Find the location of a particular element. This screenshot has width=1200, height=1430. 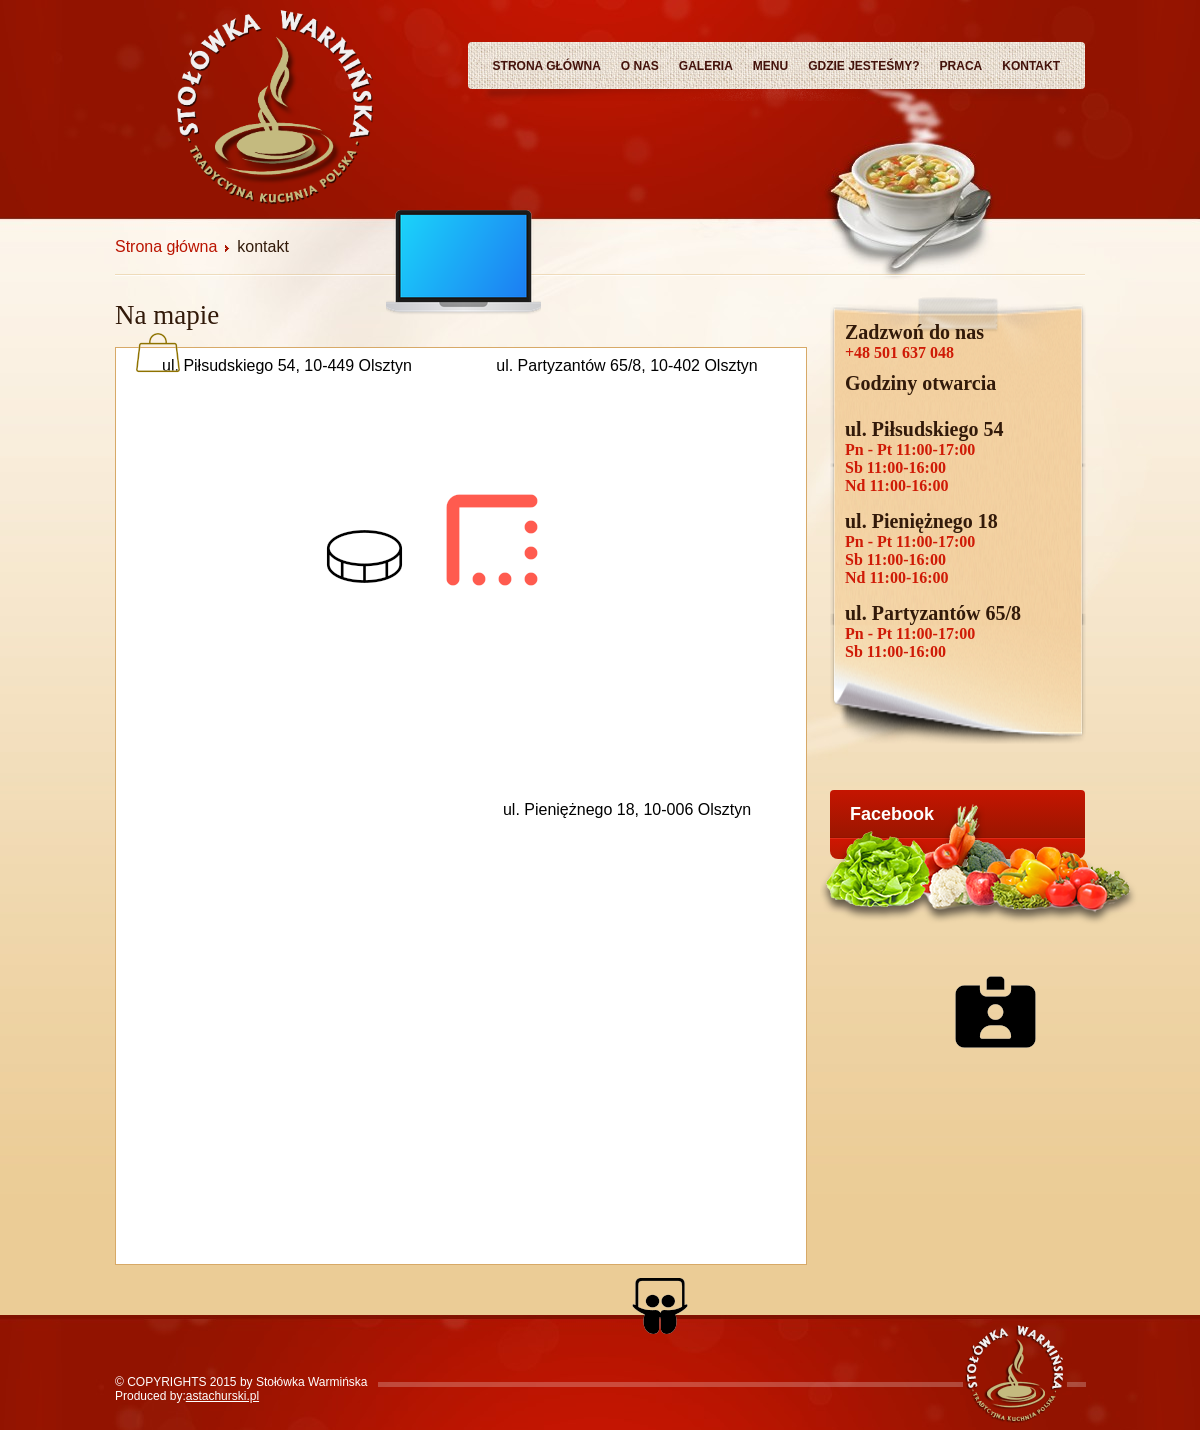

apply border to top and left edges is located at coordinates (492, 540).